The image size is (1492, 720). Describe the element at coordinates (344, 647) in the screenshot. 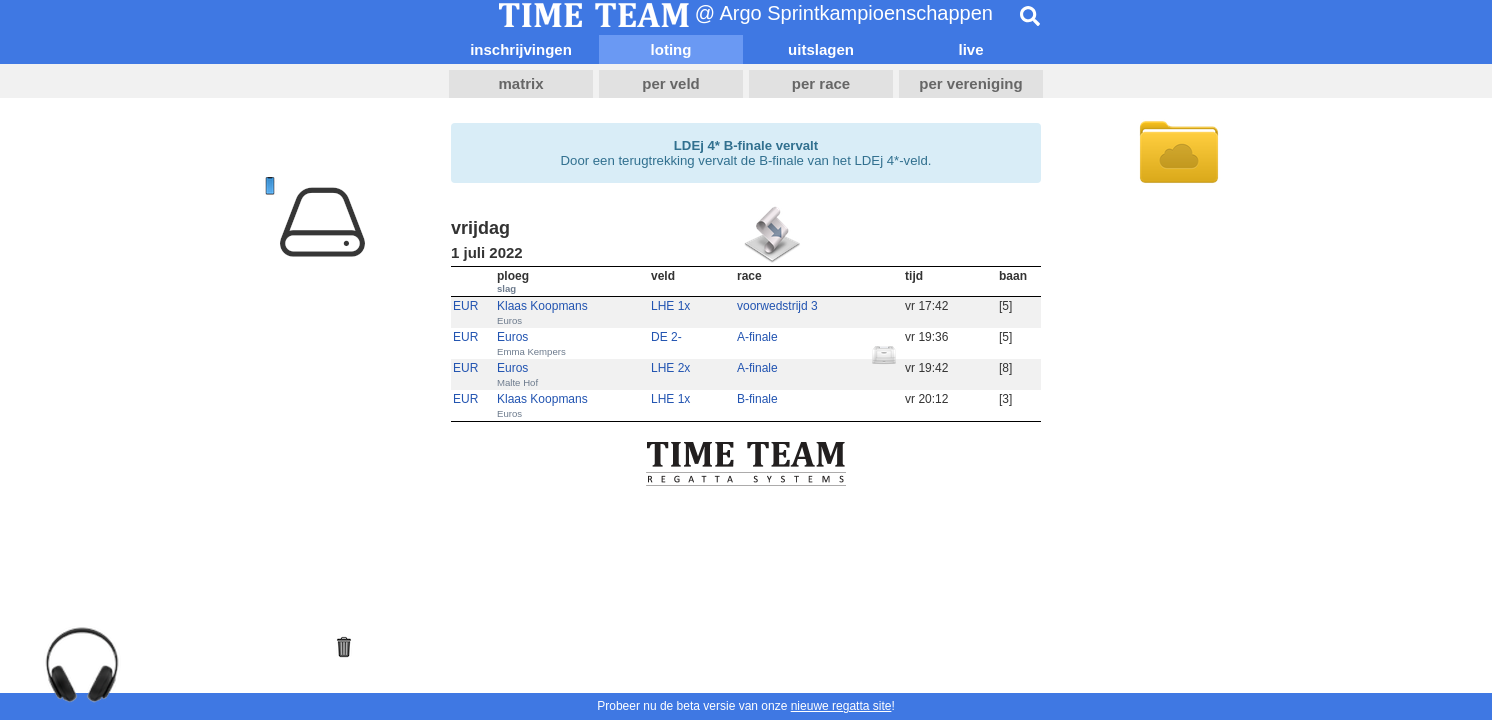

I see `view deleted emails in trash folder` at that location.